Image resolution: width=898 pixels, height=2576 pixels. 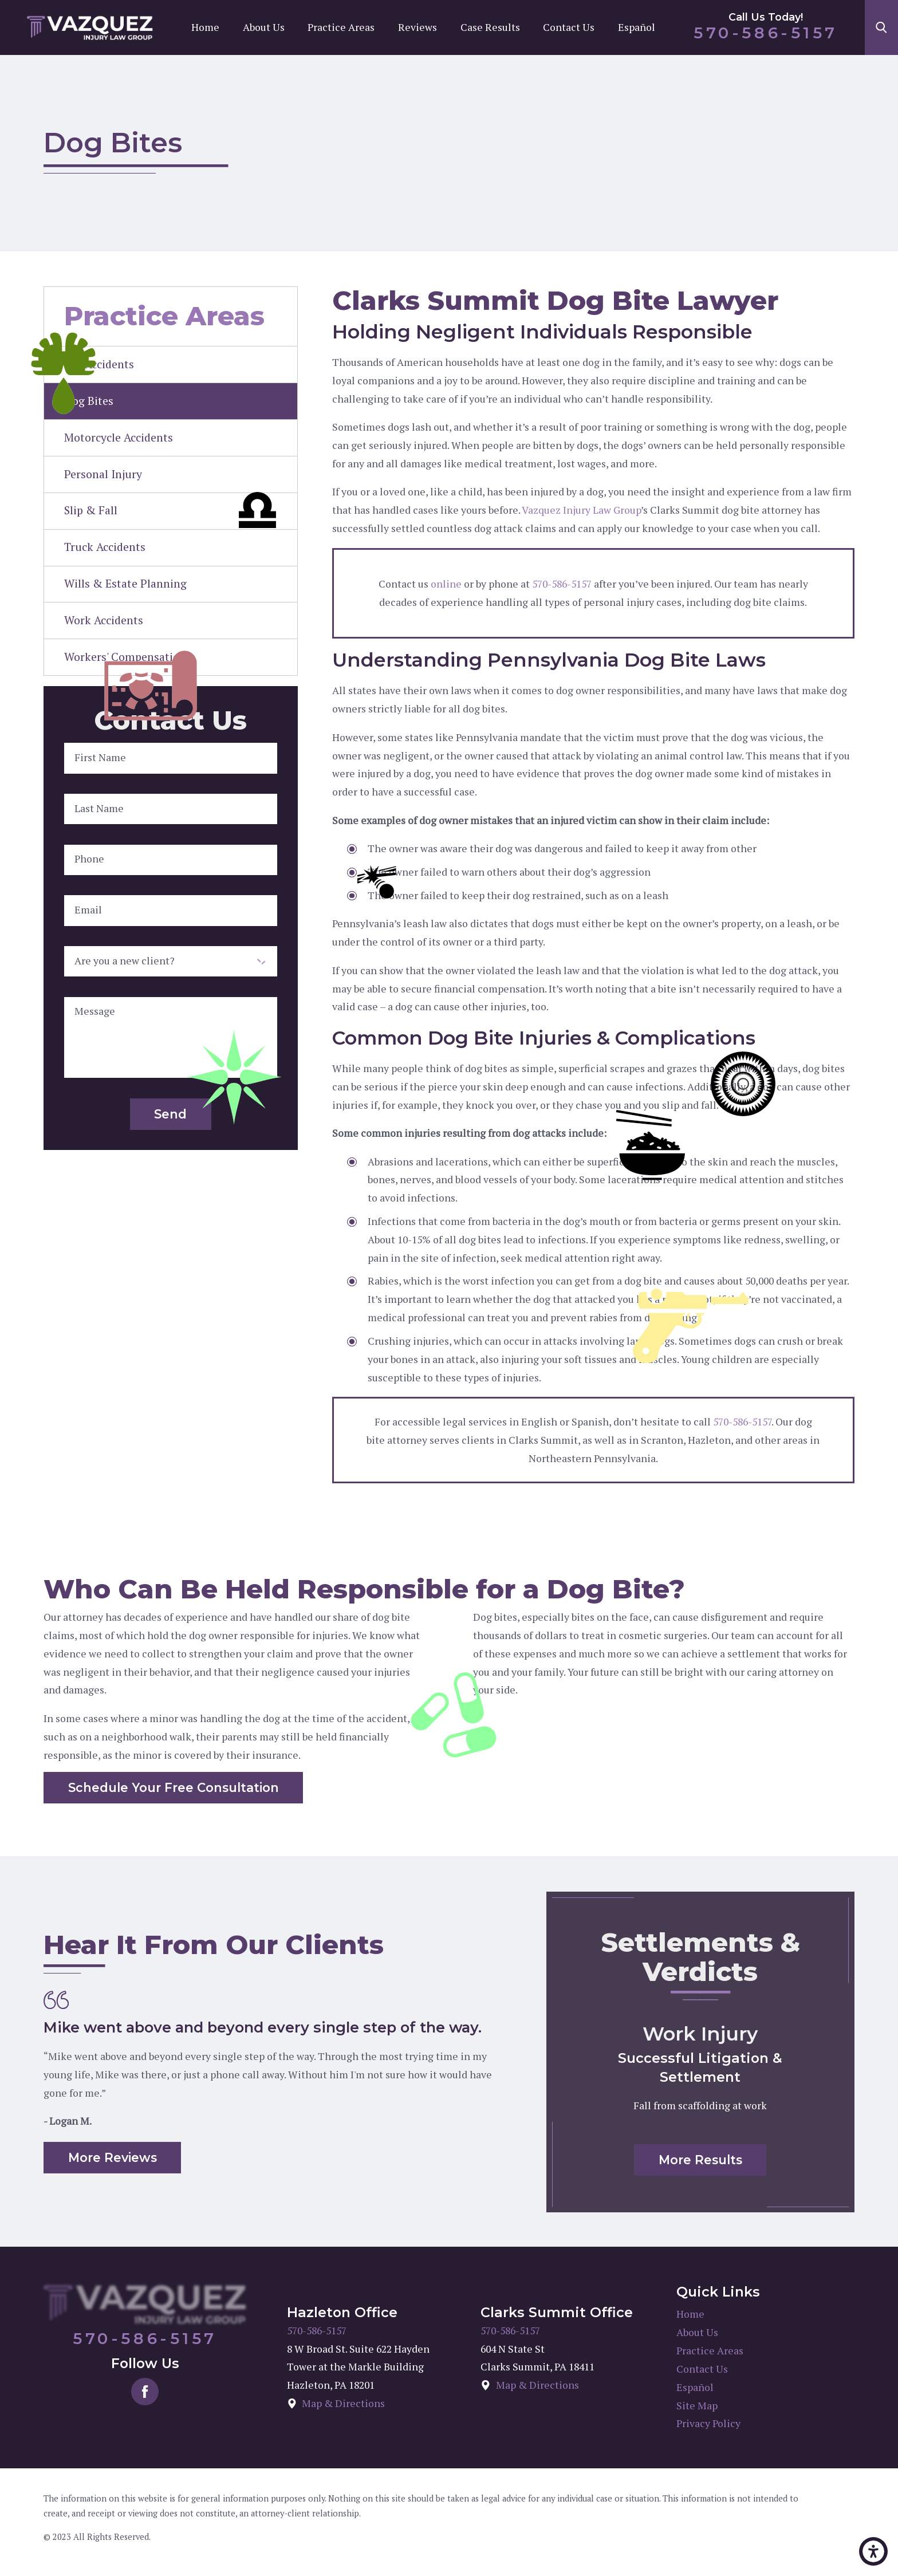 I want to click on view armor crafting blueprint, so click(x=151, y=686).